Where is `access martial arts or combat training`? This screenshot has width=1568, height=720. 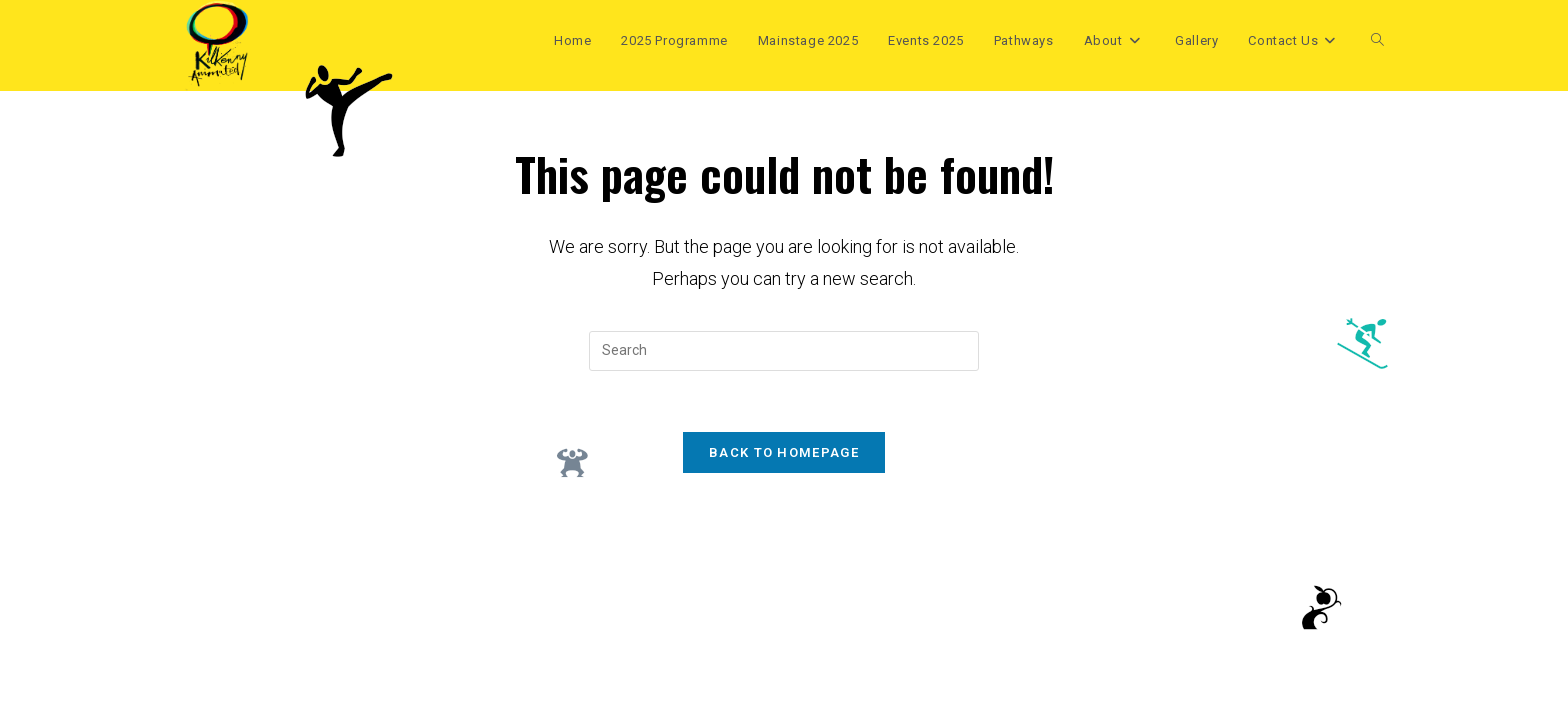 access martial arts or combat training is located at coordinates (349, 111).